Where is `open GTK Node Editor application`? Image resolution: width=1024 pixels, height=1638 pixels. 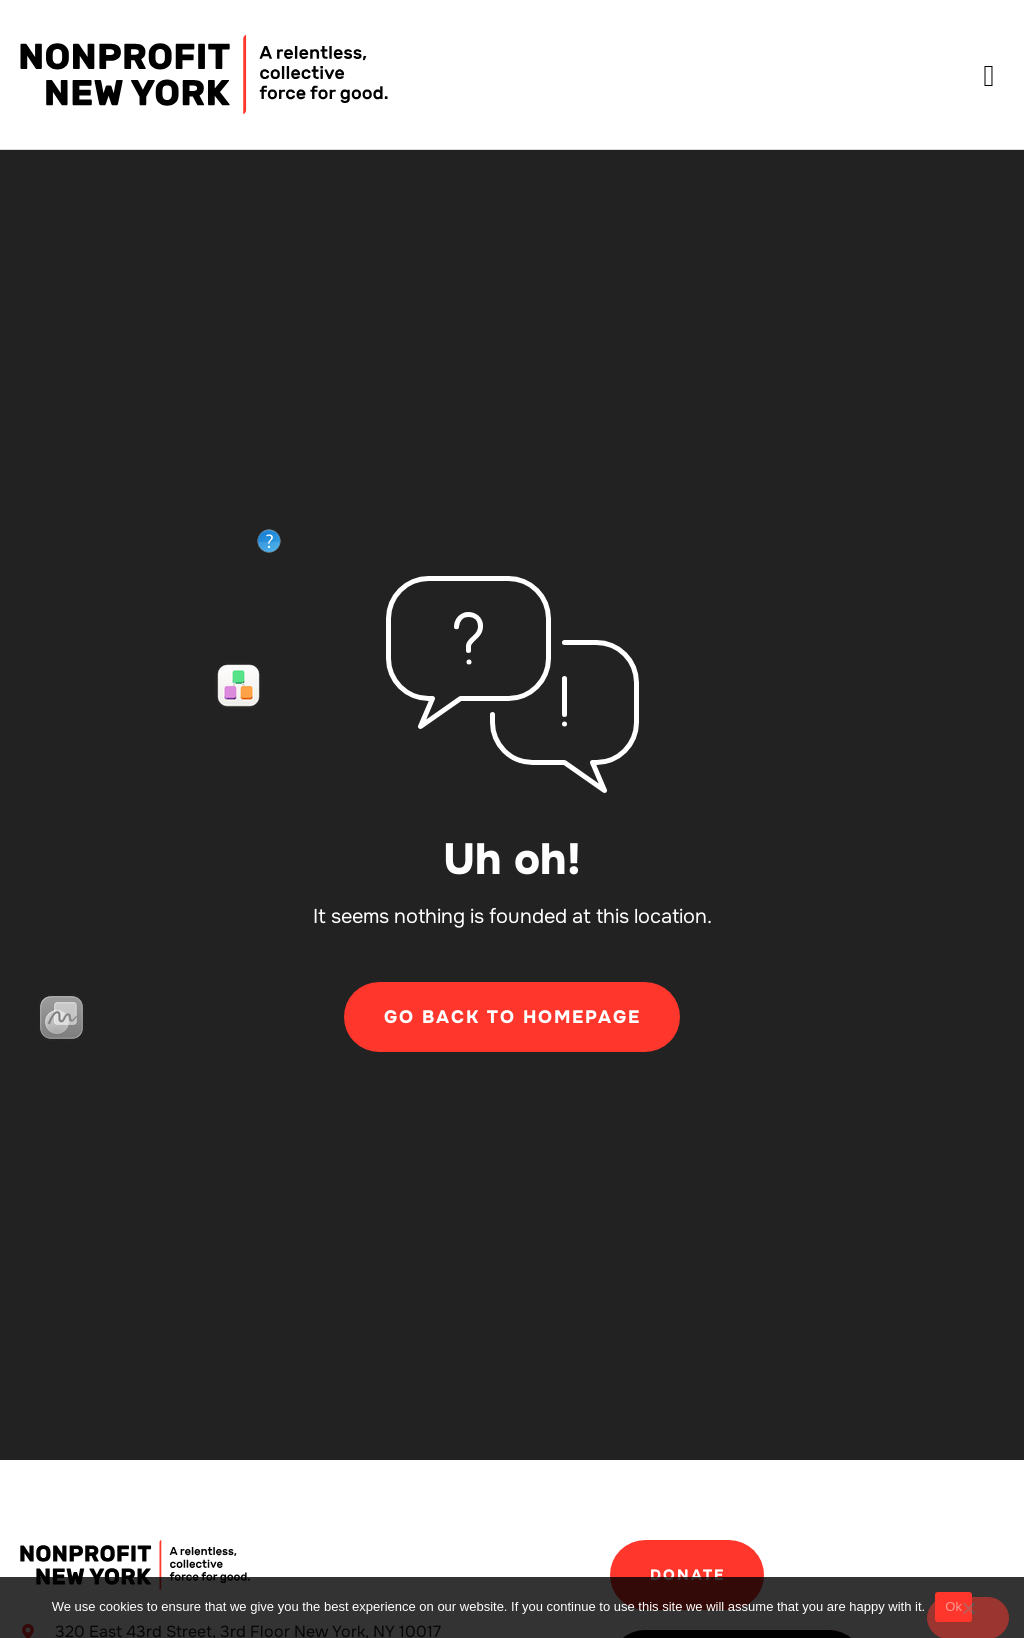
open GTK Node Editor application is located at coordinates (238, 685).